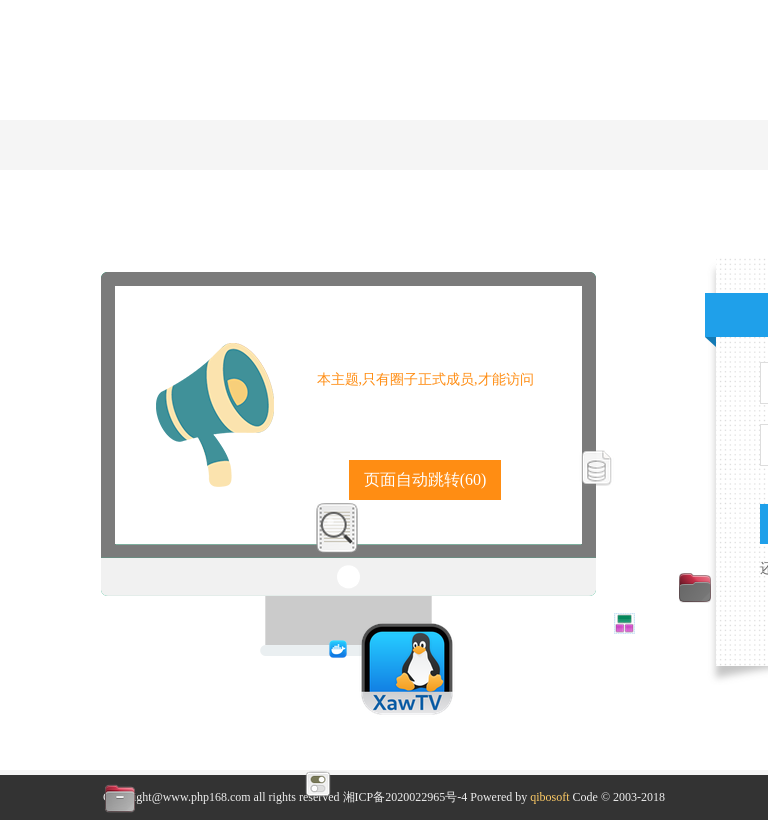 Image resolution: width=768 pixels, height=820 pixels. I want to click on drop files here to move them into this folder, so click(695, 587).